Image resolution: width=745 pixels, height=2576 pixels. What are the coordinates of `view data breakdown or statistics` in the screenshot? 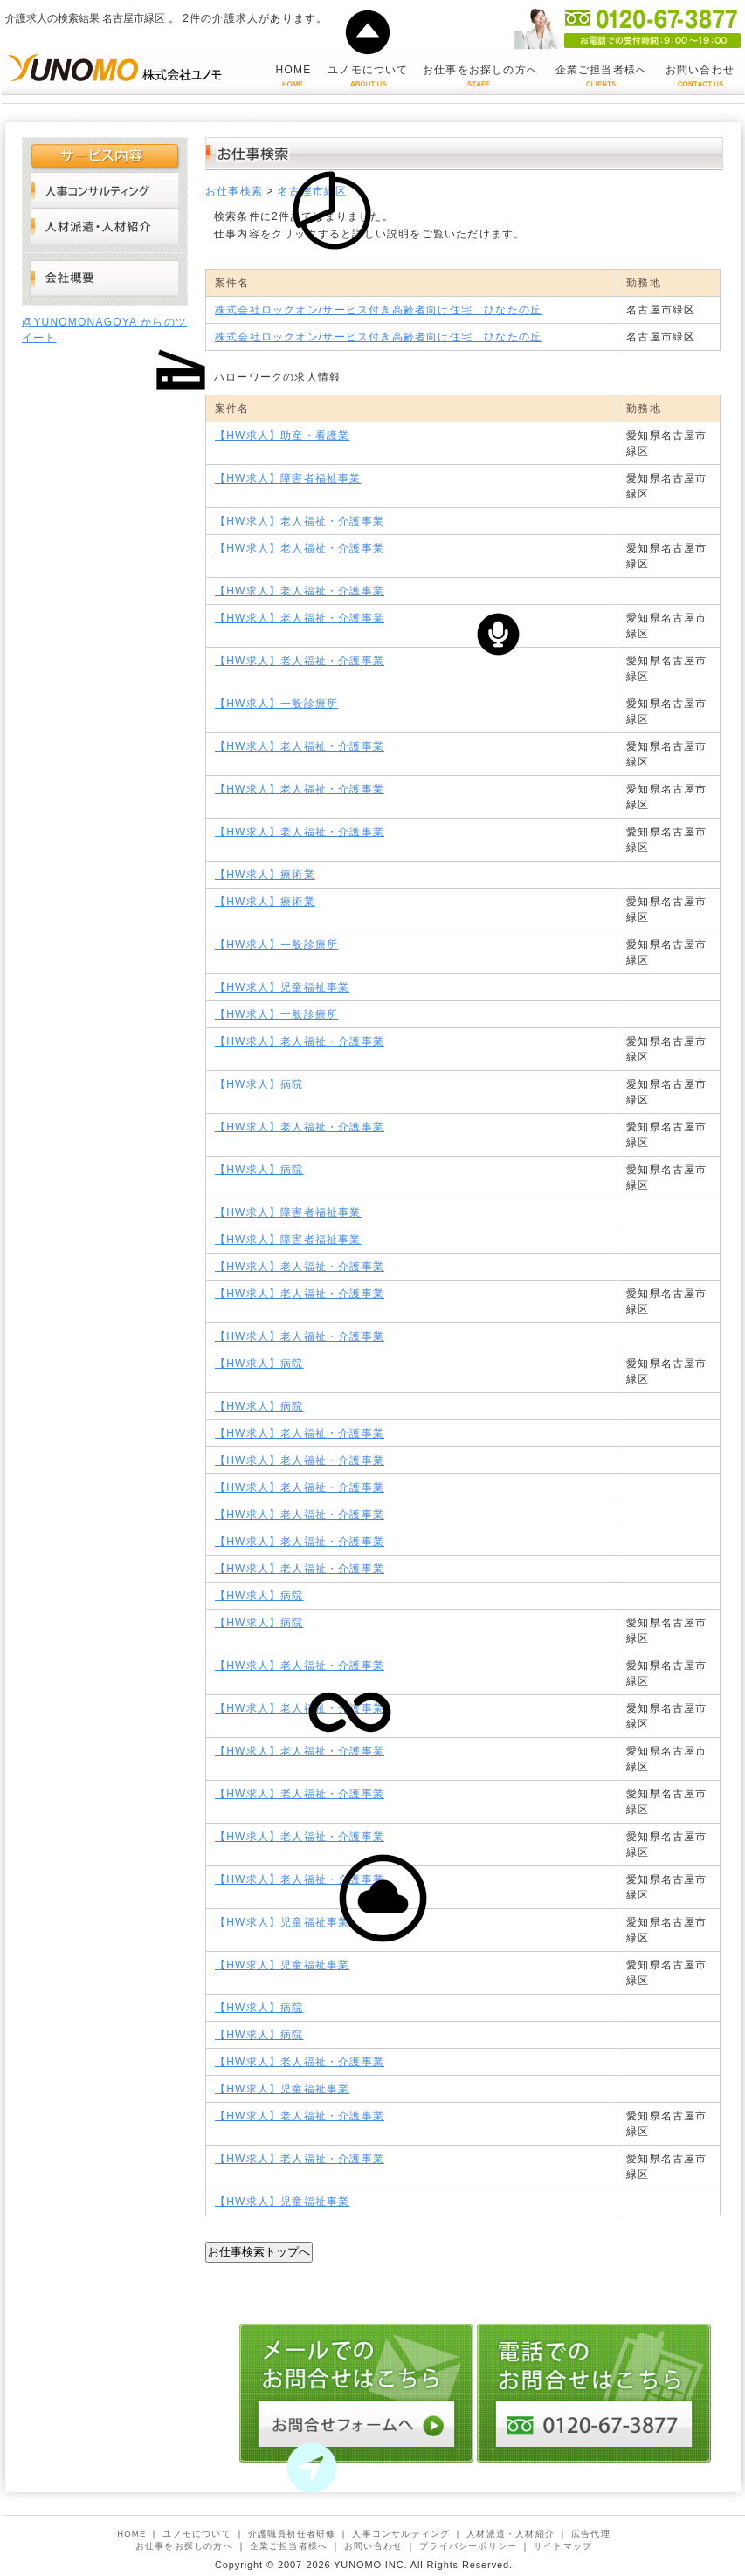 It's located at (332, 210).